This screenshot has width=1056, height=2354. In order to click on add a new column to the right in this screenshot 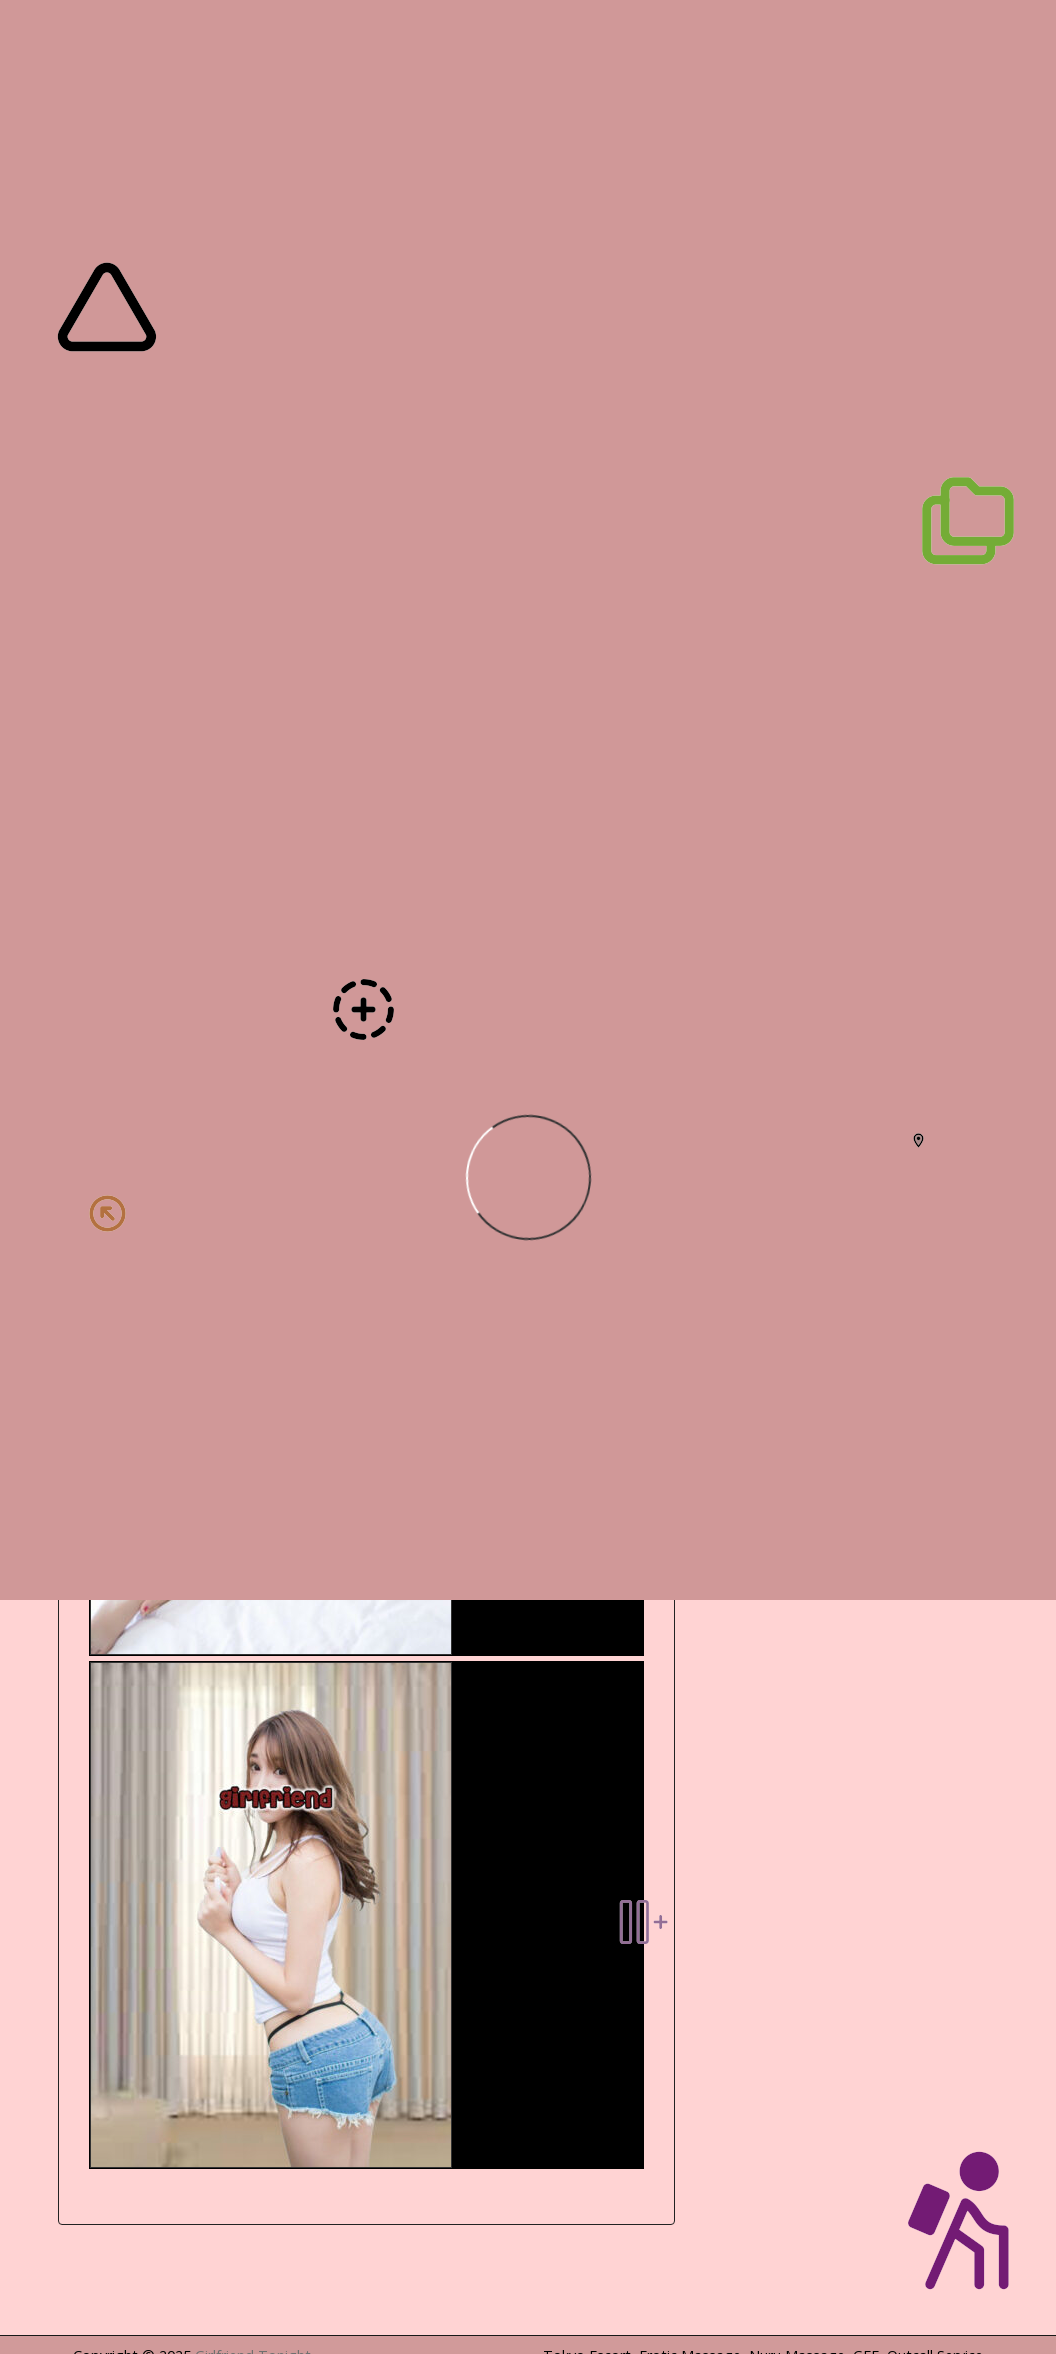, I will do `click(640, 1922)`.